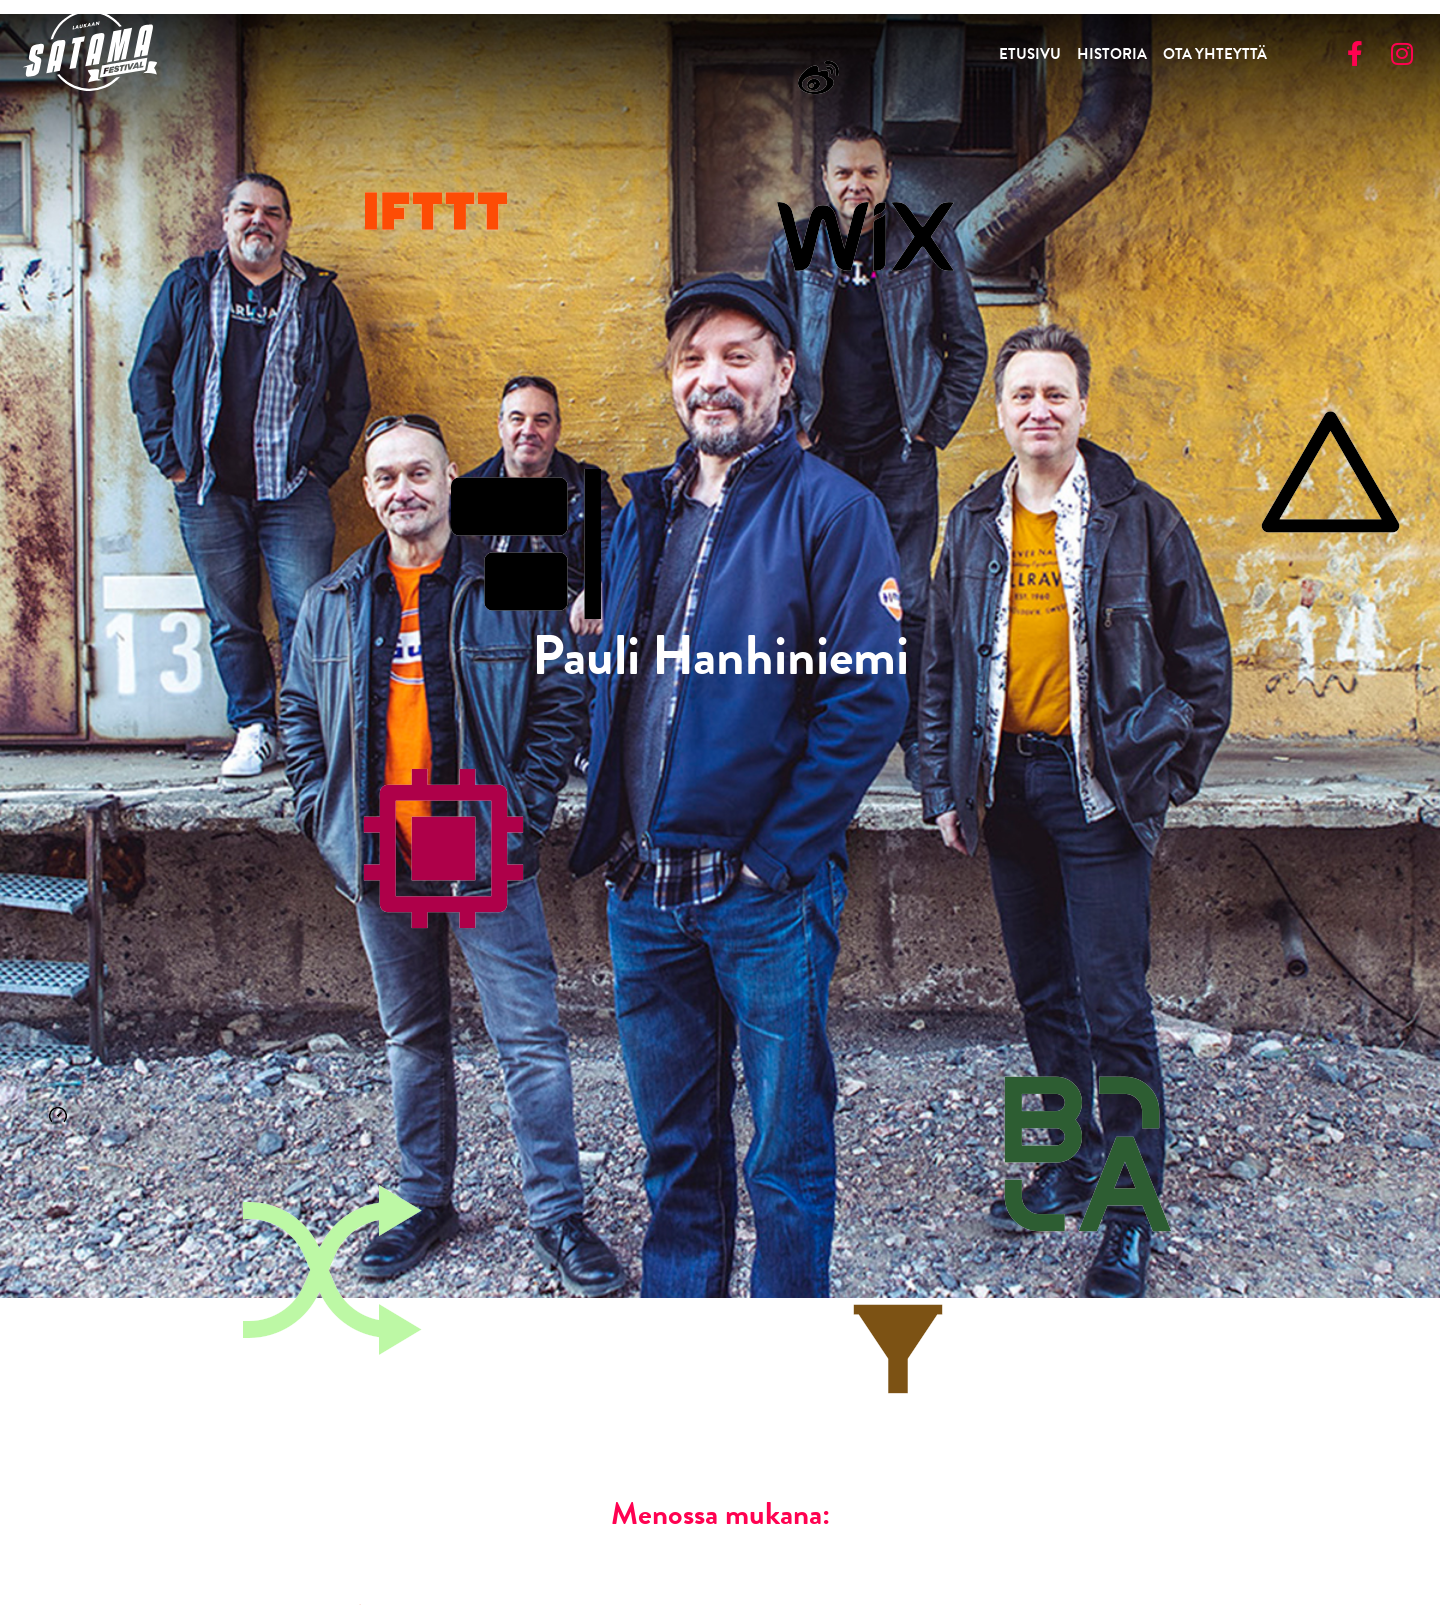 This screenshot has width=1440, height=1605. Describe the element at coordinates (526, 544) in the screenshot. I see `align selected items to the right edge` at that location.